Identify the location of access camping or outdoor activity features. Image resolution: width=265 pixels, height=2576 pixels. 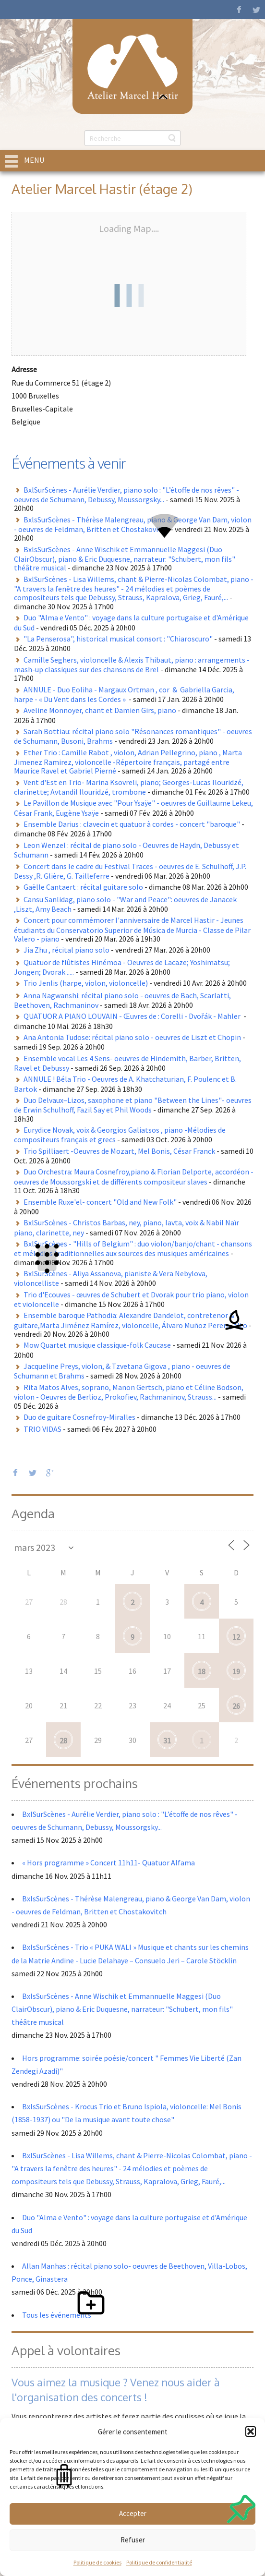
(234, 1320).